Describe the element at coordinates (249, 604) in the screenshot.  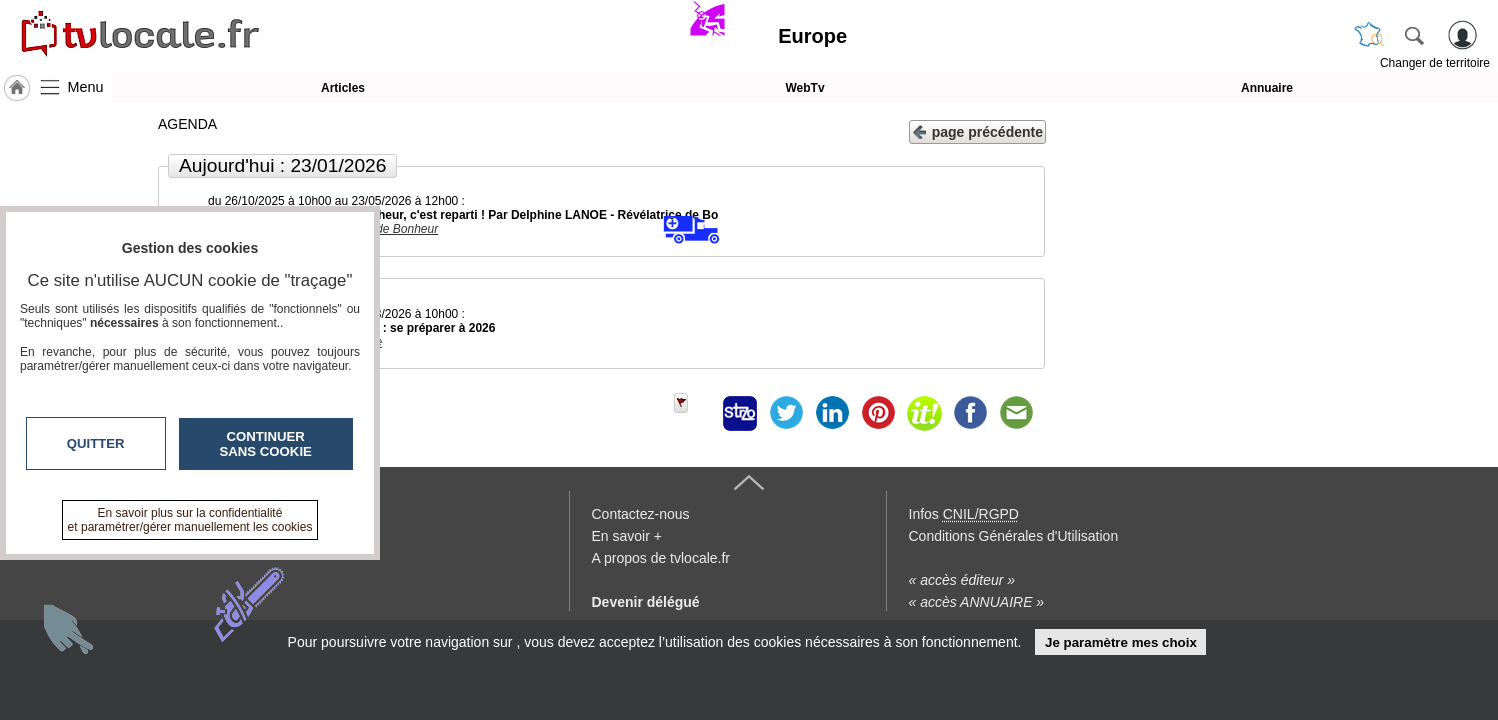
I see `chainsaw tool or equipment icon` at that location.